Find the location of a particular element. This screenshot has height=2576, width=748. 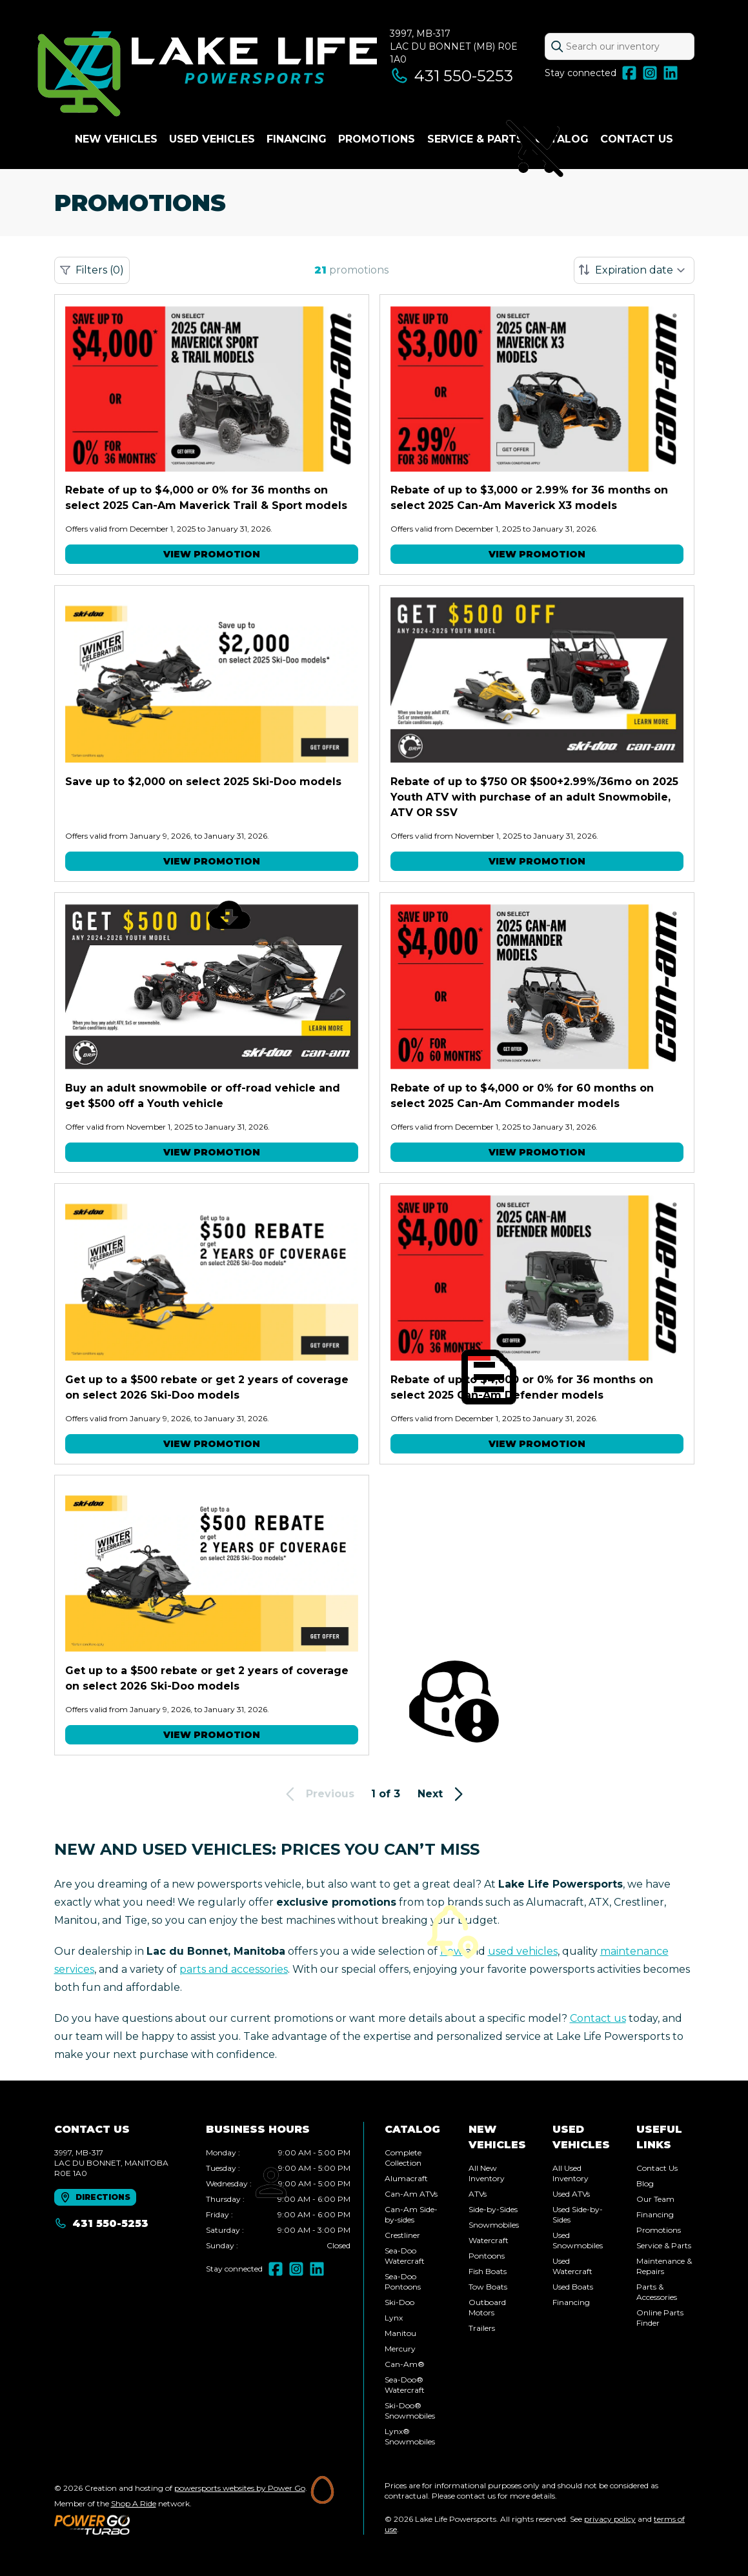

view your profile is located at coordinates (271, 2182).